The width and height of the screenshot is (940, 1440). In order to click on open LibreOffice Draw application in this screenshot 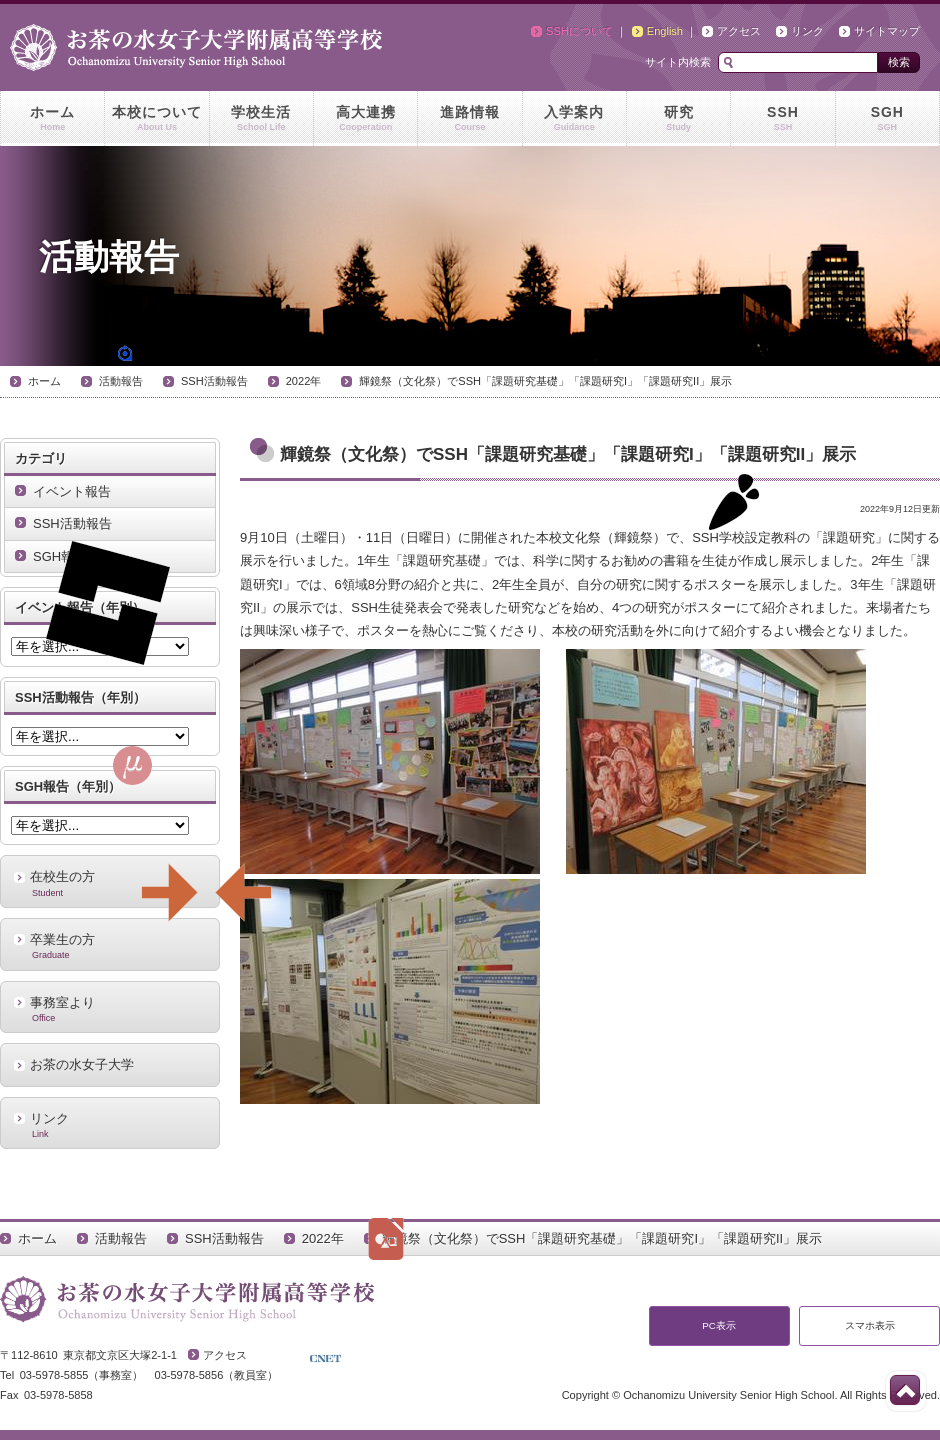, I will do `click(386, 1239)`.